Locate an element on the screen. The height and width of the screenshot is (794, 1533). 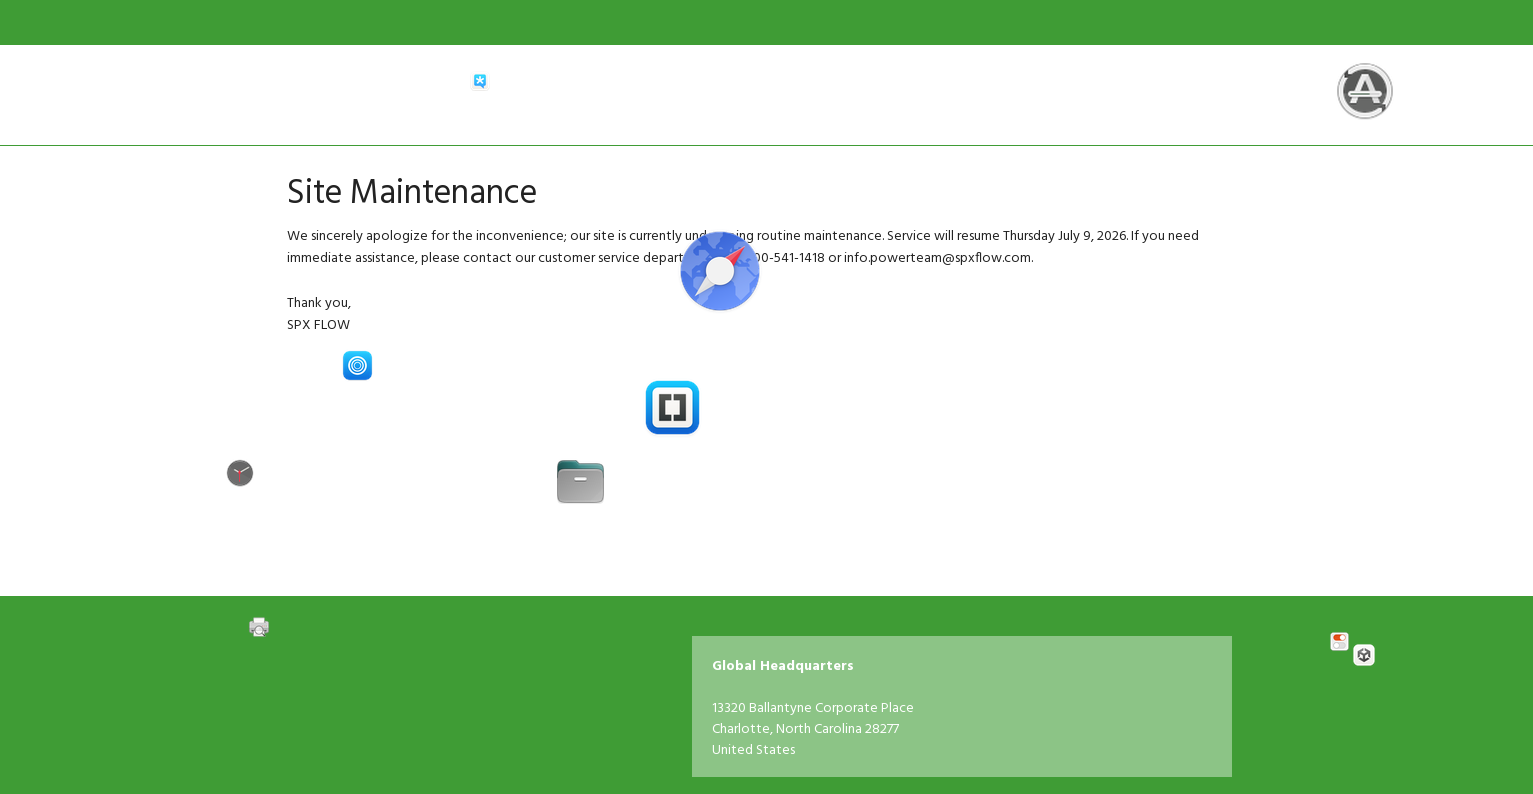
open brackets code editor is located at coordinates (672, 407).